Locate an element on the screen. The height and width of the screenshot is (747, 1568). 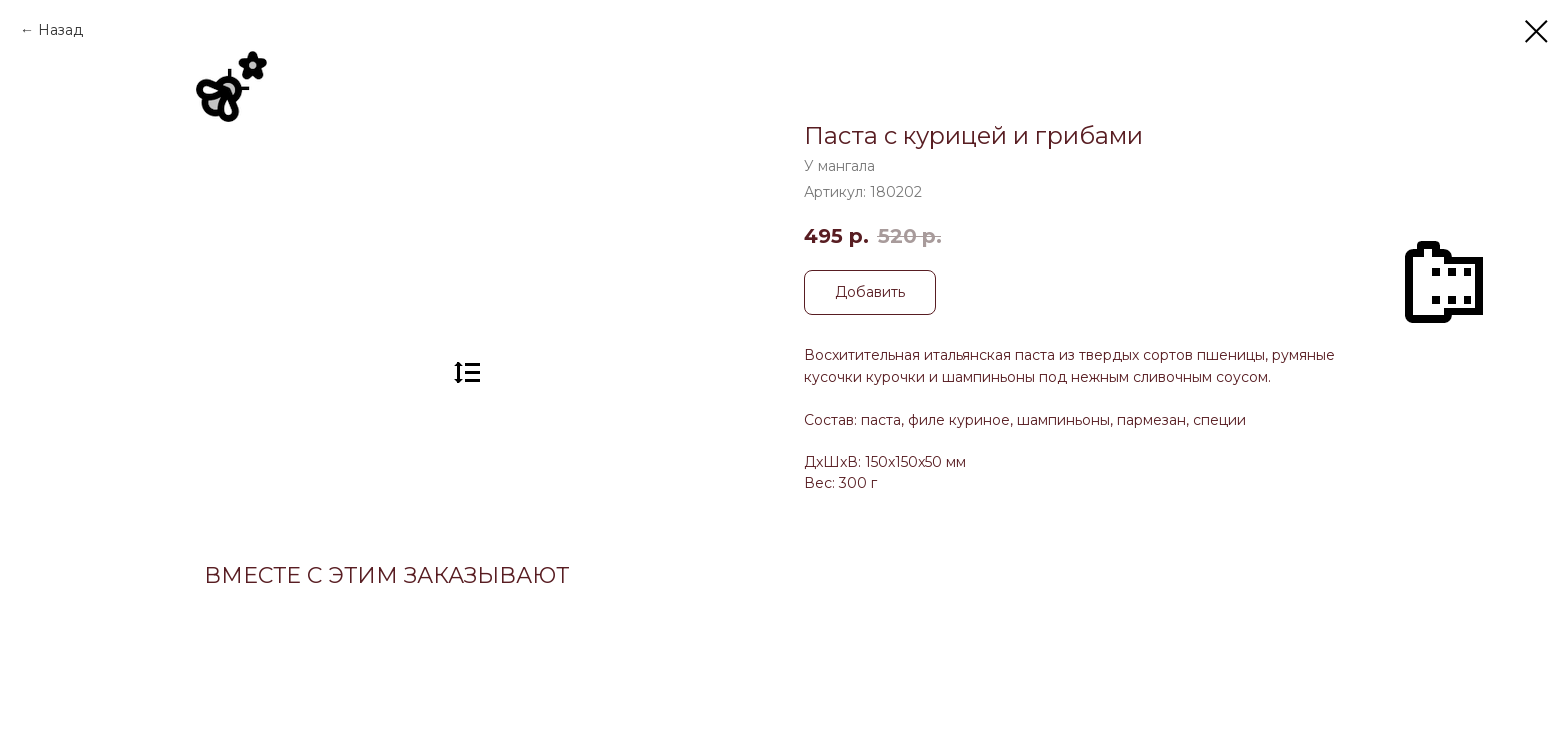
access nature or outdoor-themed emoji is located at coordinates (231, 86).